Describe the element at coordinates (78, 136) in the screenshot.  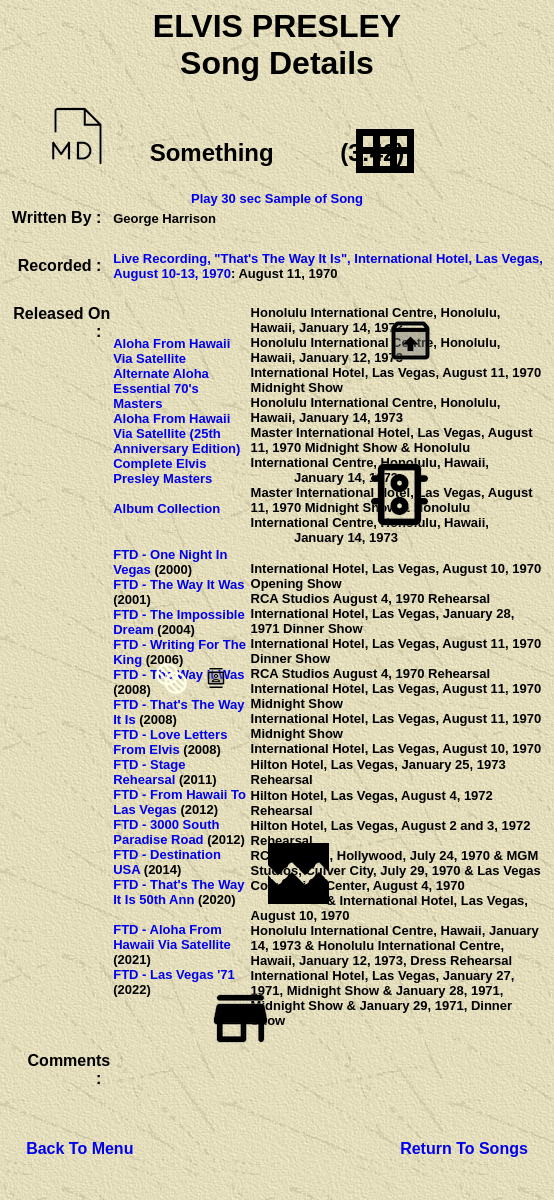
I see `open a markdown file` at that location.